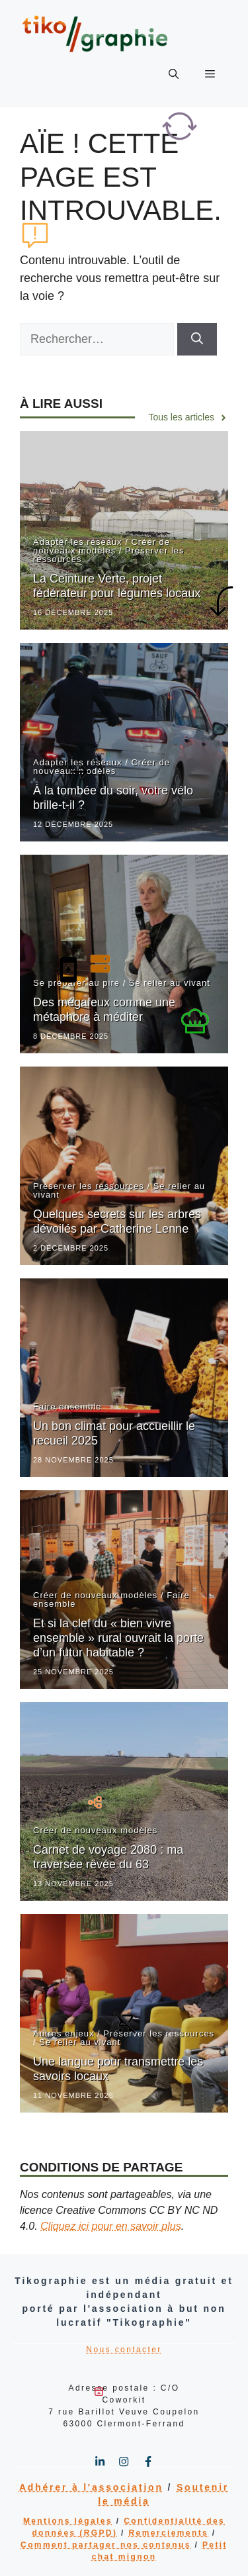 The image size is (248, 2576). Describe the element at coordinates (79, 771) in the screenshot. I see `proceed to the next step` at that location.